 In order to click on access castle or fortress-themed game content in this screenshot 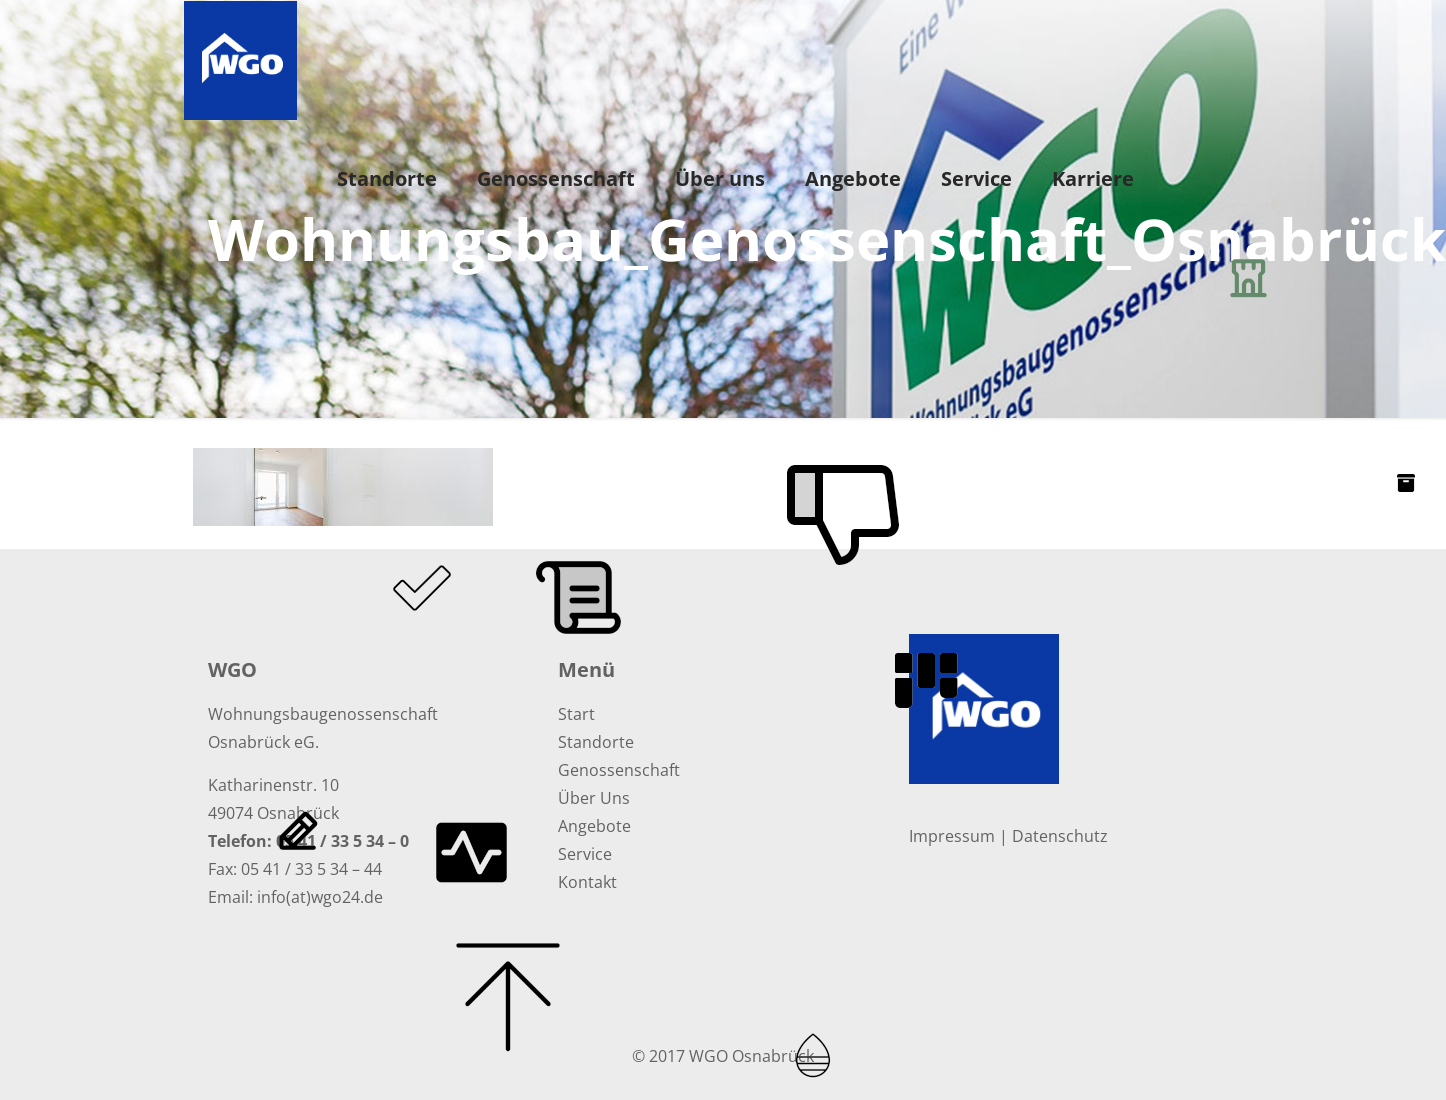, I will do `click(1248, 277)`.